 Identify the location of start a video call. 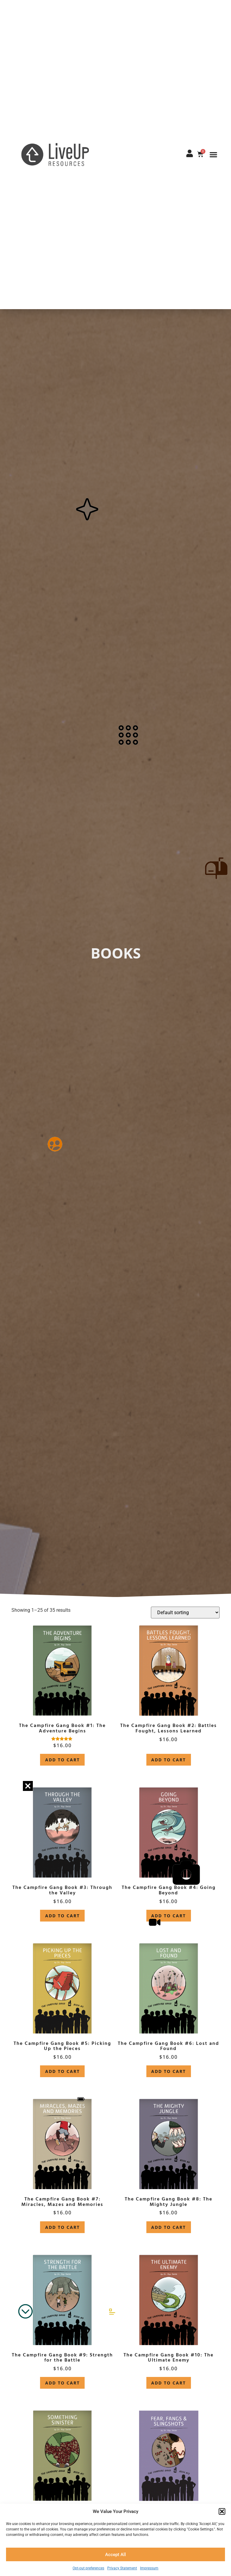
(155, 1922).